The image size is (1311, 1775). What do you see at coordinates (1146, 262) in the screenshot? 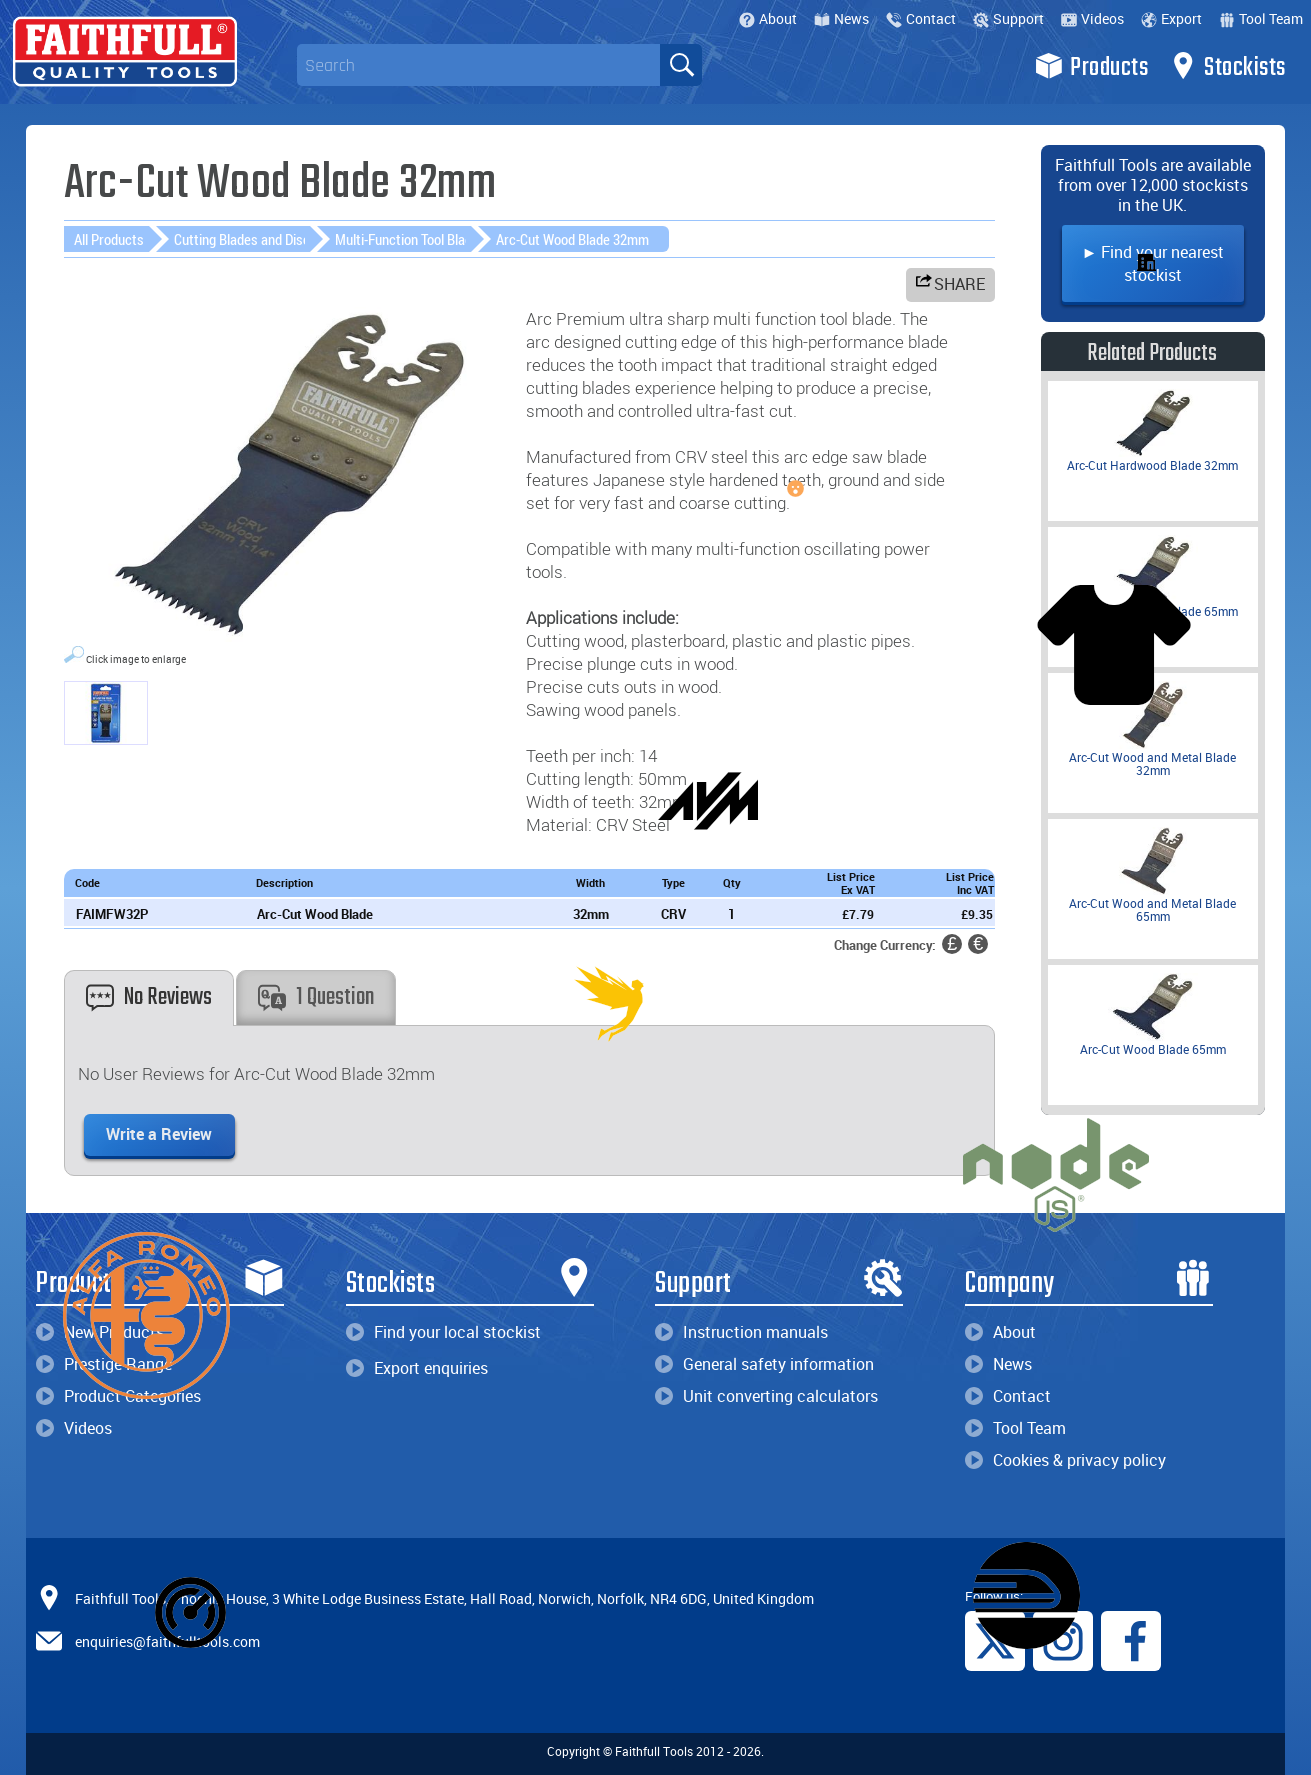
I see `find nearby hotels or accommodations` at bounding box center [1146, 262].